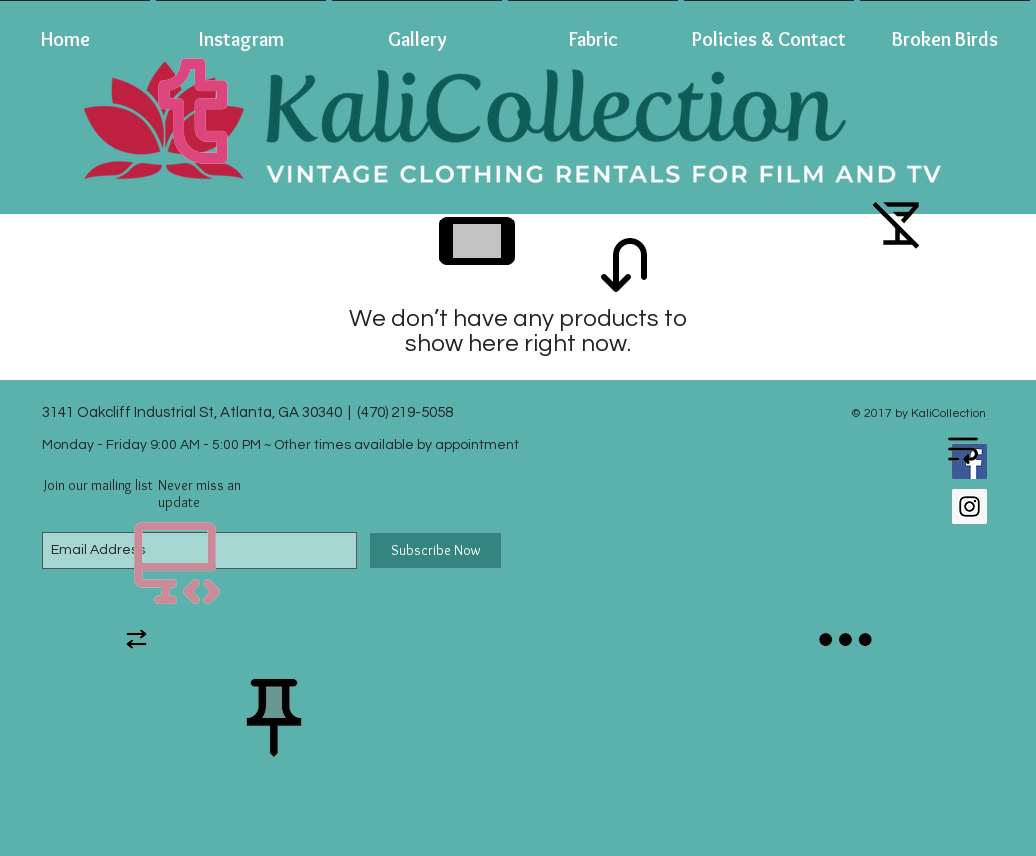 The height and width of the screenshot is (856, 1036). Describe the element at coordinates (274, 718) in the screenshot. I see `pin an item to keep it visible` at that location.